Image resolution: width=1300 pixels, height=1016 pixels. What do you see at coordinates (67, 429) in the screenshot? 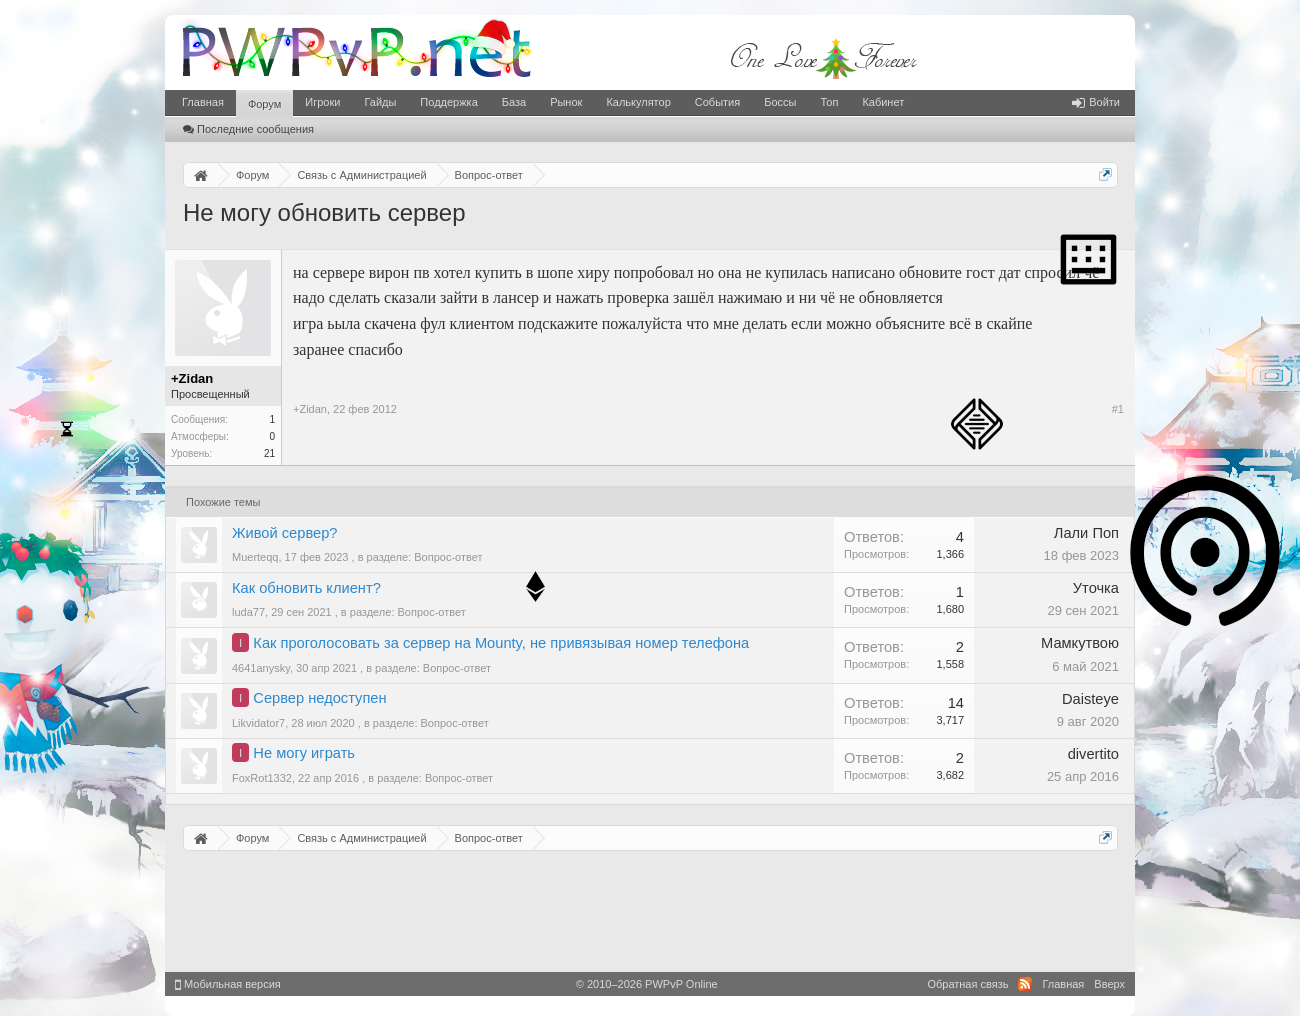
I see `indicates a process is loading or in progress` at bounding box center [67, 429].